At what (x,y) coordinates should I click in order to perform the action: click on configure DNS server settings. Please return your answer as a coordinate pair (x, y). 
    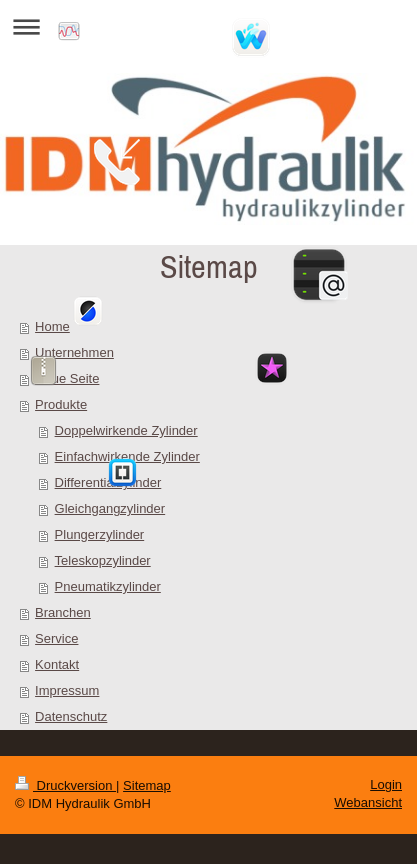
    Looking at the image, I should click on (319, 275).